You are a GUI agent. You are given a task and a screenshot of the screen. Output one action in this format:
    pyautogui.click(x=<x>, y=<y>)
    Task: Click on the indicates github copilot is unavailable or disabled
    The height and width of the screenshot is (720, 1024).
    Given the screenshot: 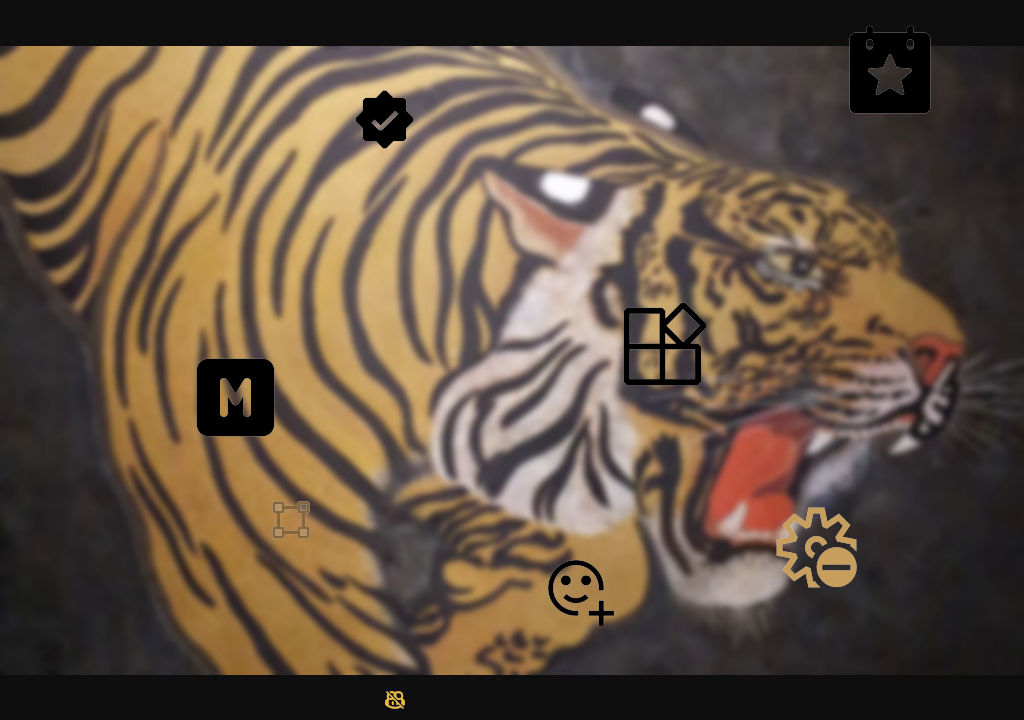 What is the action you would take?
    pyautogui.click(x=395, y=700)
    